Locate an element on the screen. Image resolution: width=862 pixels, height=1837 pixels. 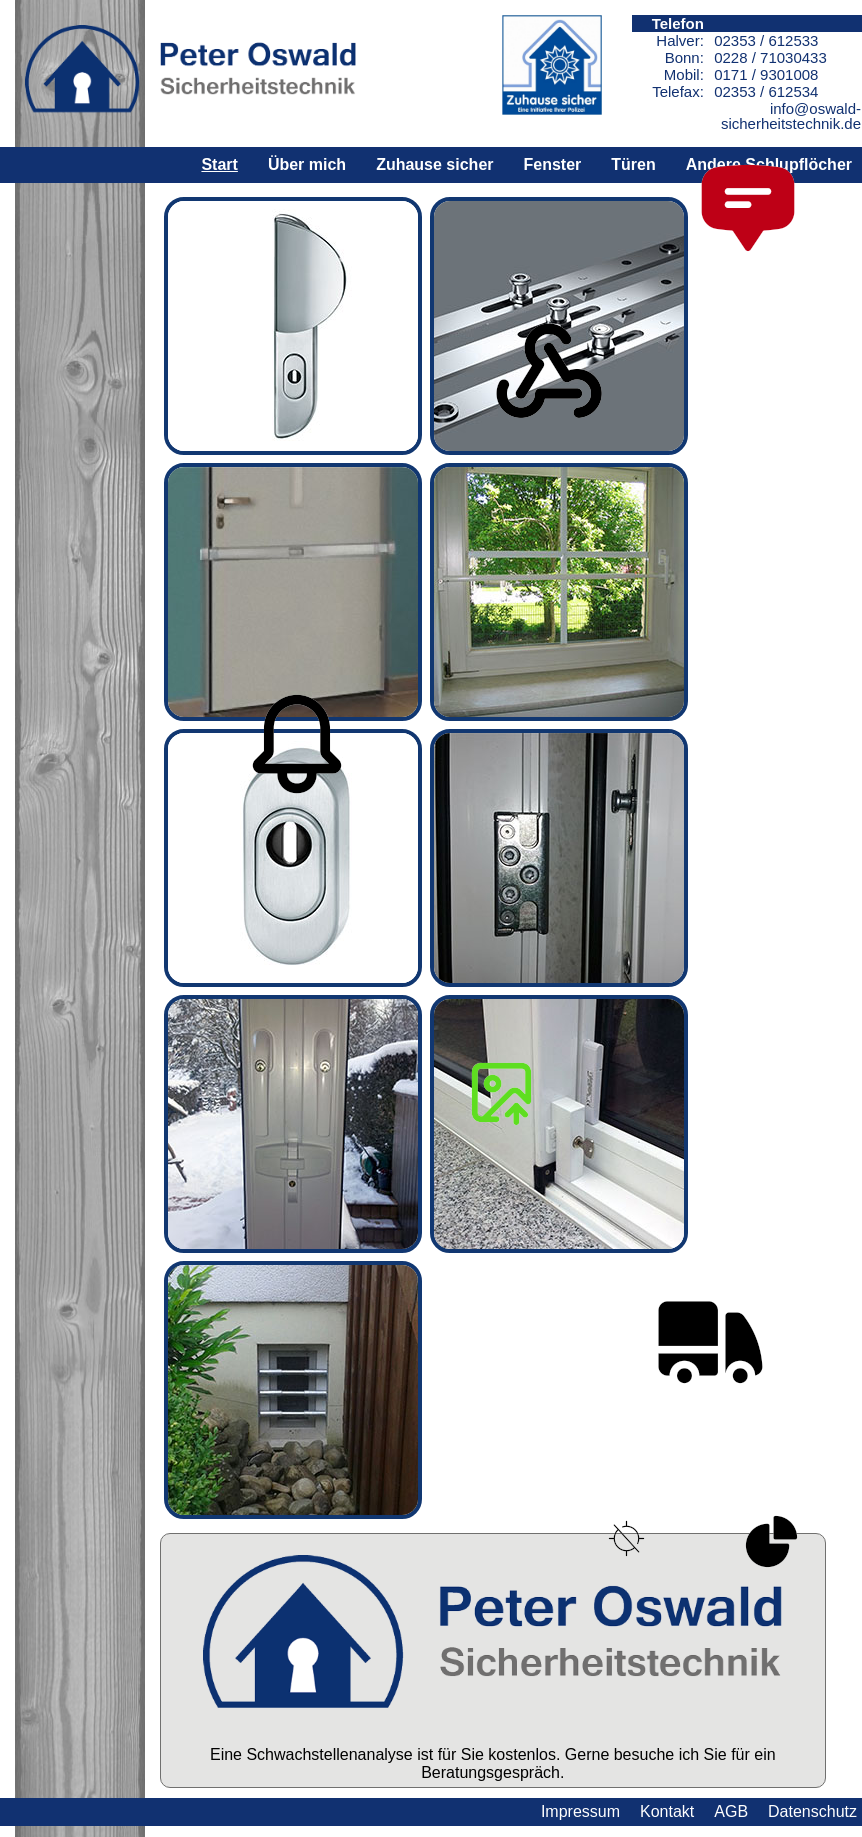
view notifications is located at coordinates (297, 744).